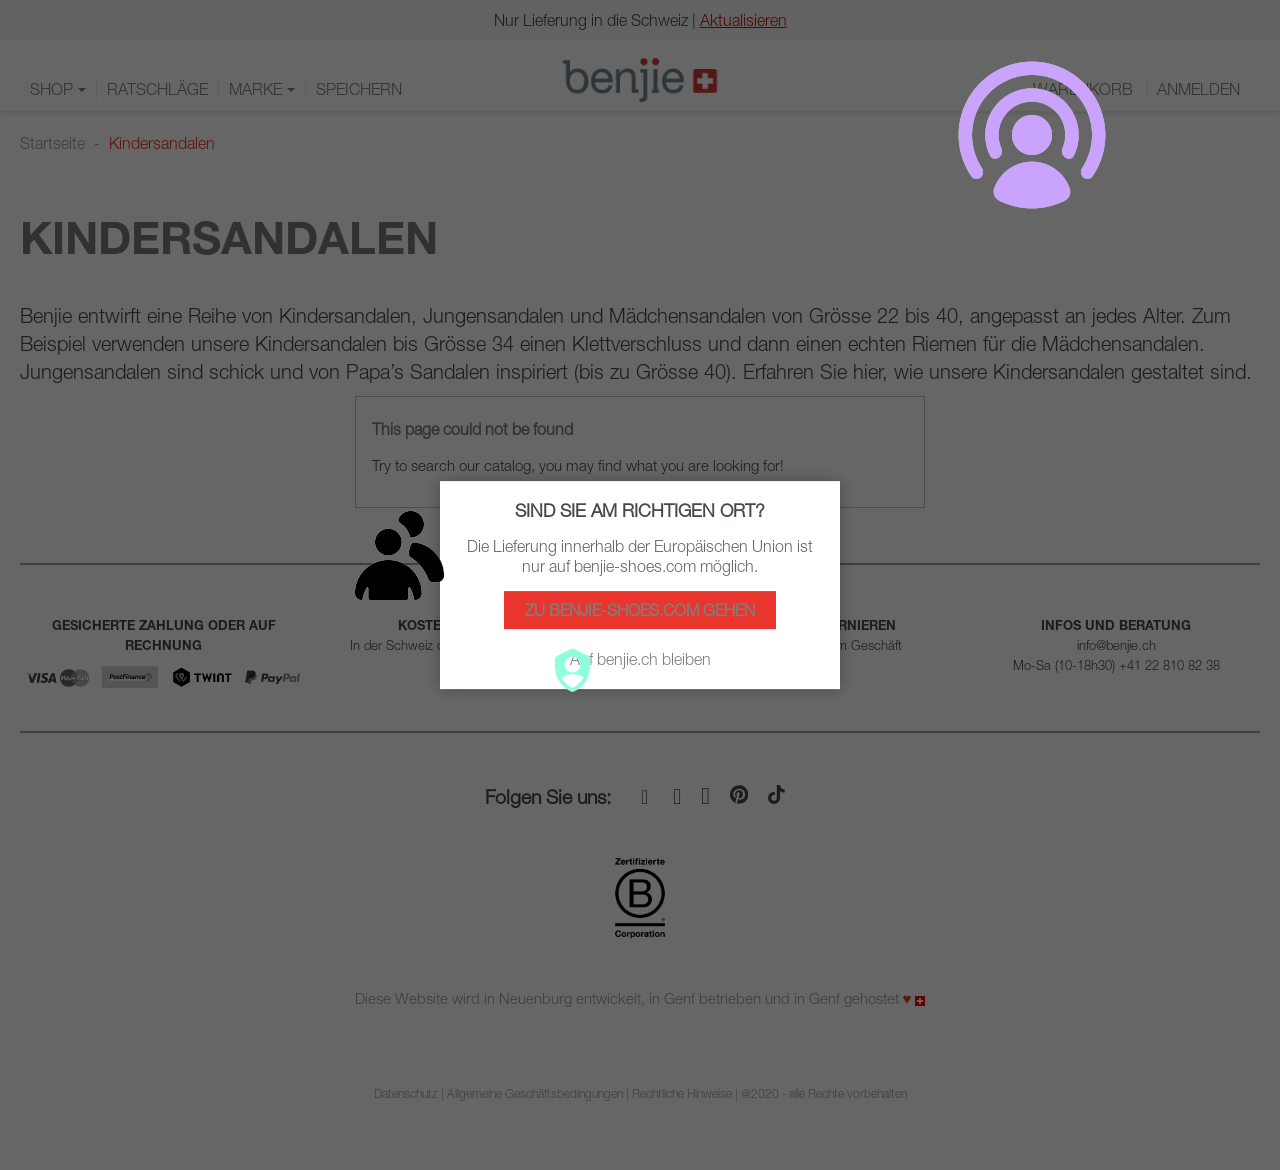 The image size is (1280, 1170). What do you see at coordinates (572, 670) in the screenshot?
I see `manage user roles and permissions` at bounding box center [572, 670].